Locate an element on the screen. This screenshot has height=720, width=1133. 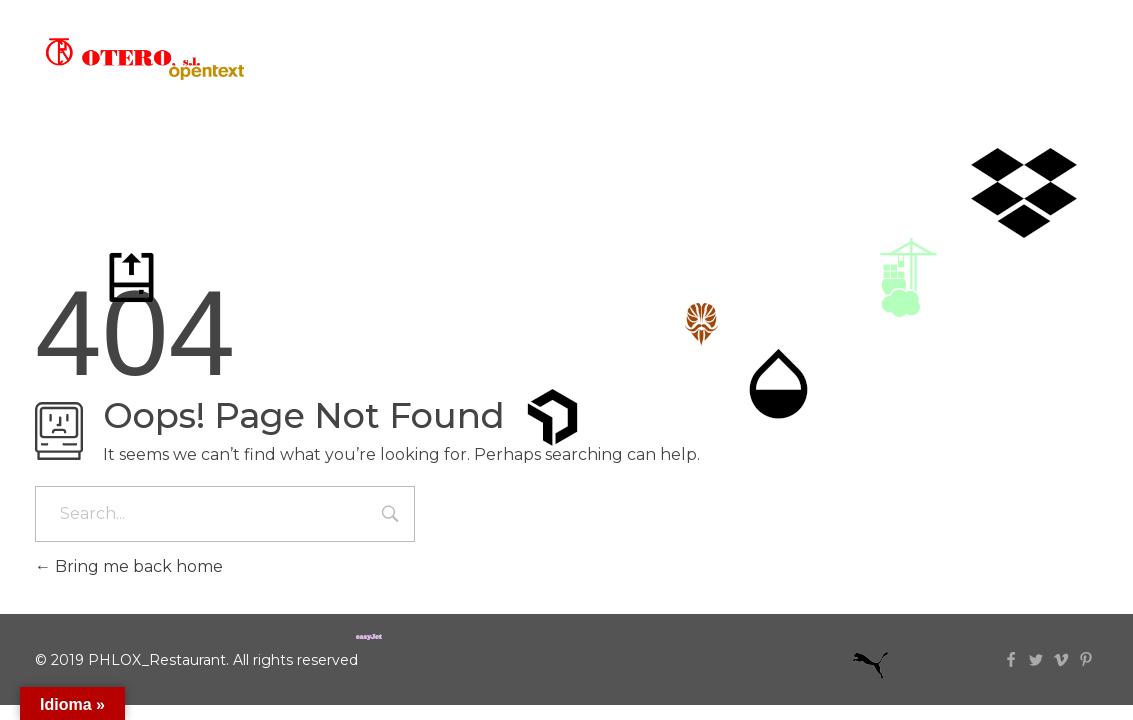
adjust color contrast settings is located at coordinates (778, 386).